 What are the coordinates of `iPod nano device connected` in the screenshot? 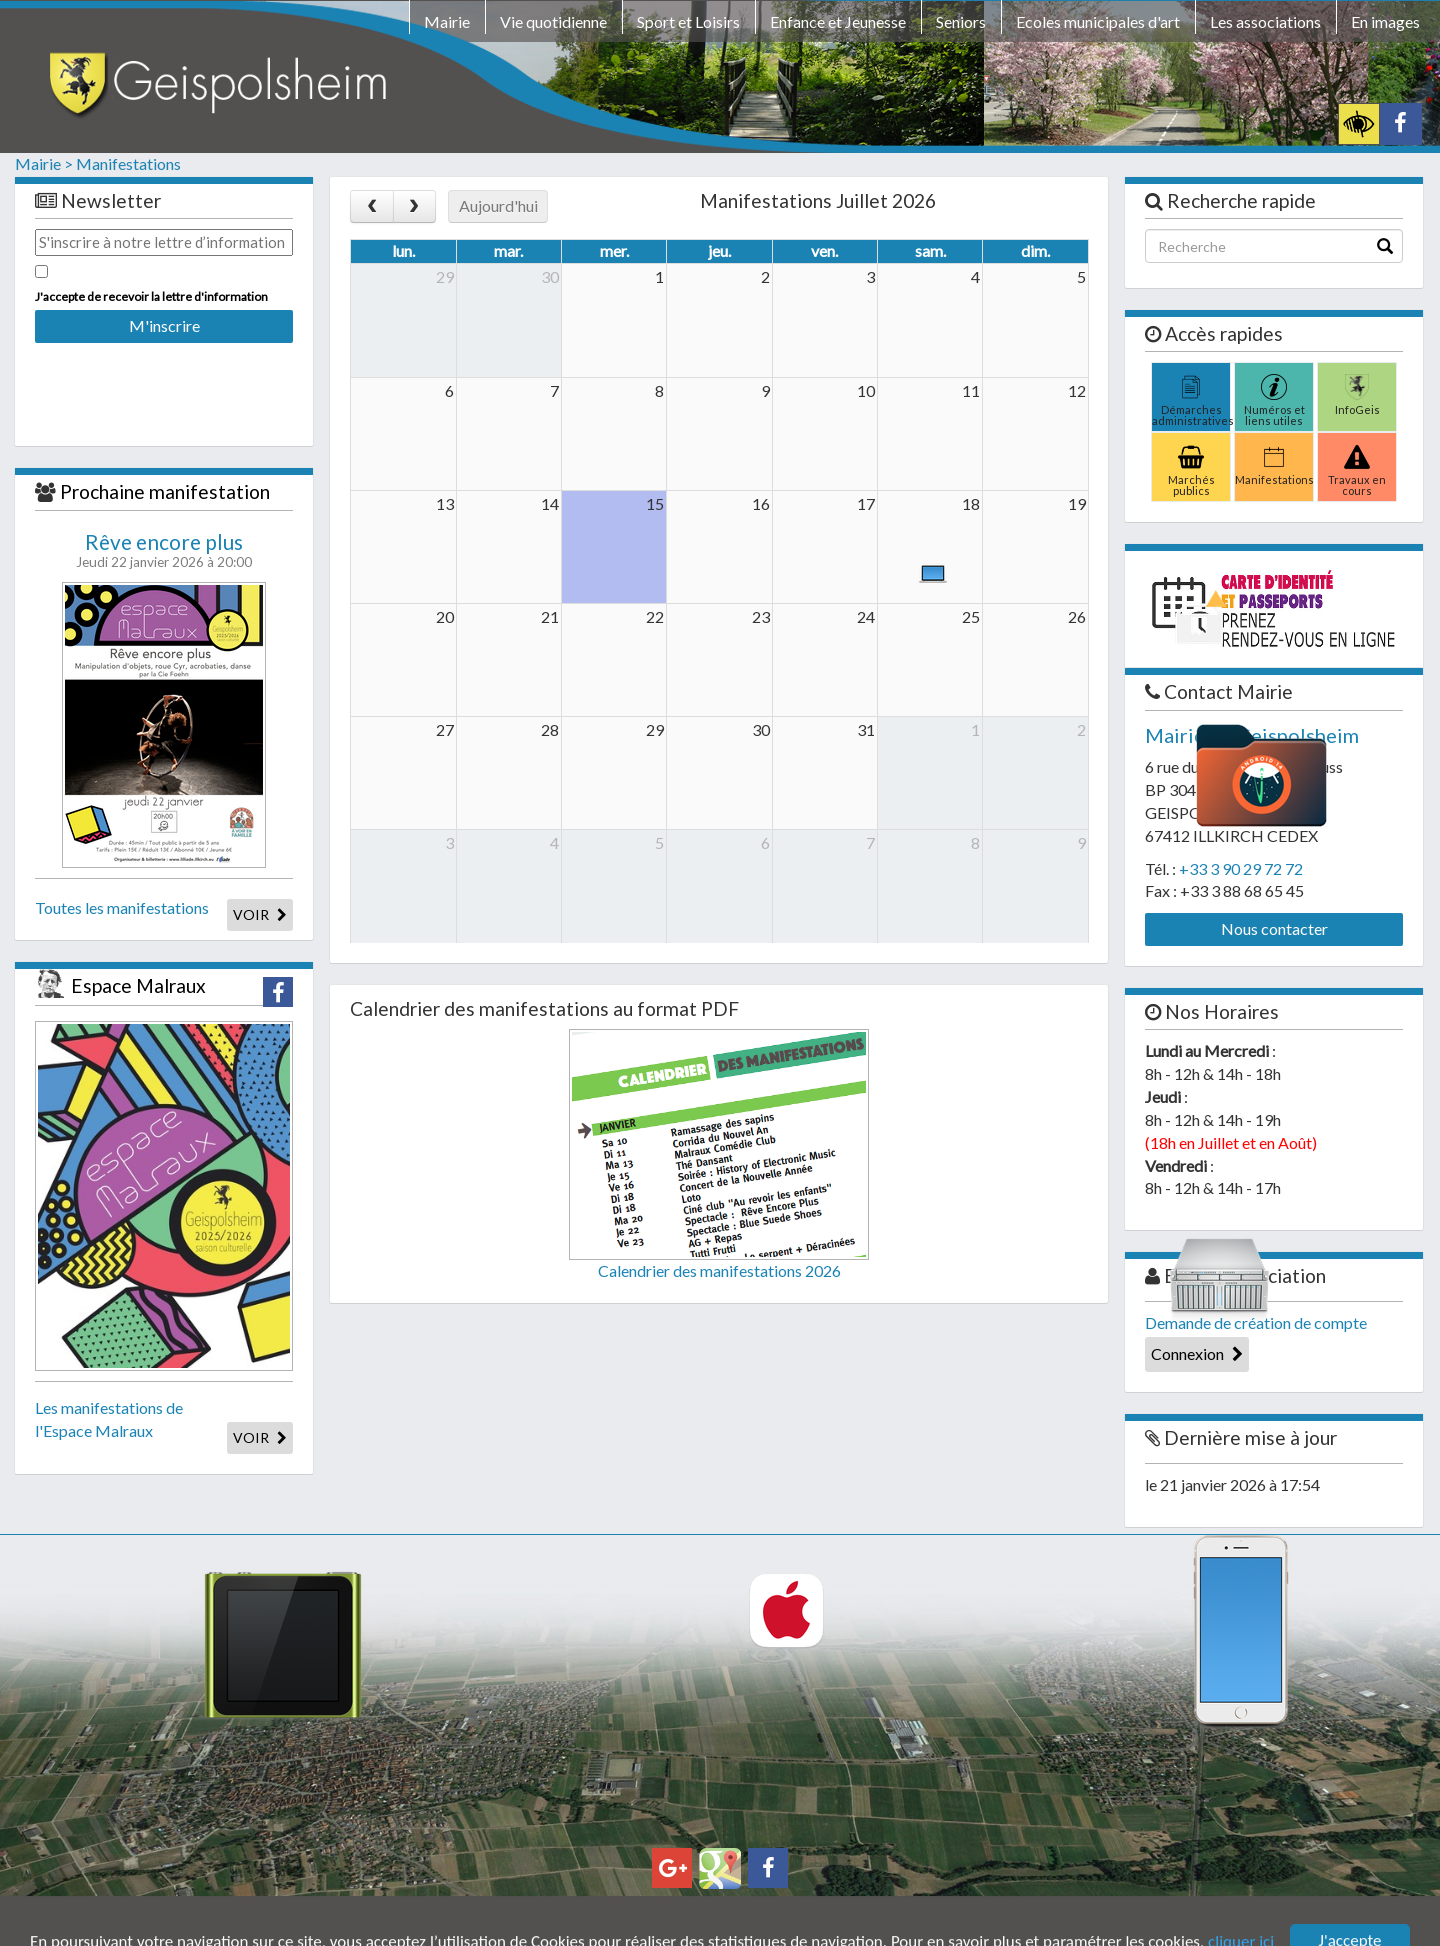 It's located at (283, 1645).